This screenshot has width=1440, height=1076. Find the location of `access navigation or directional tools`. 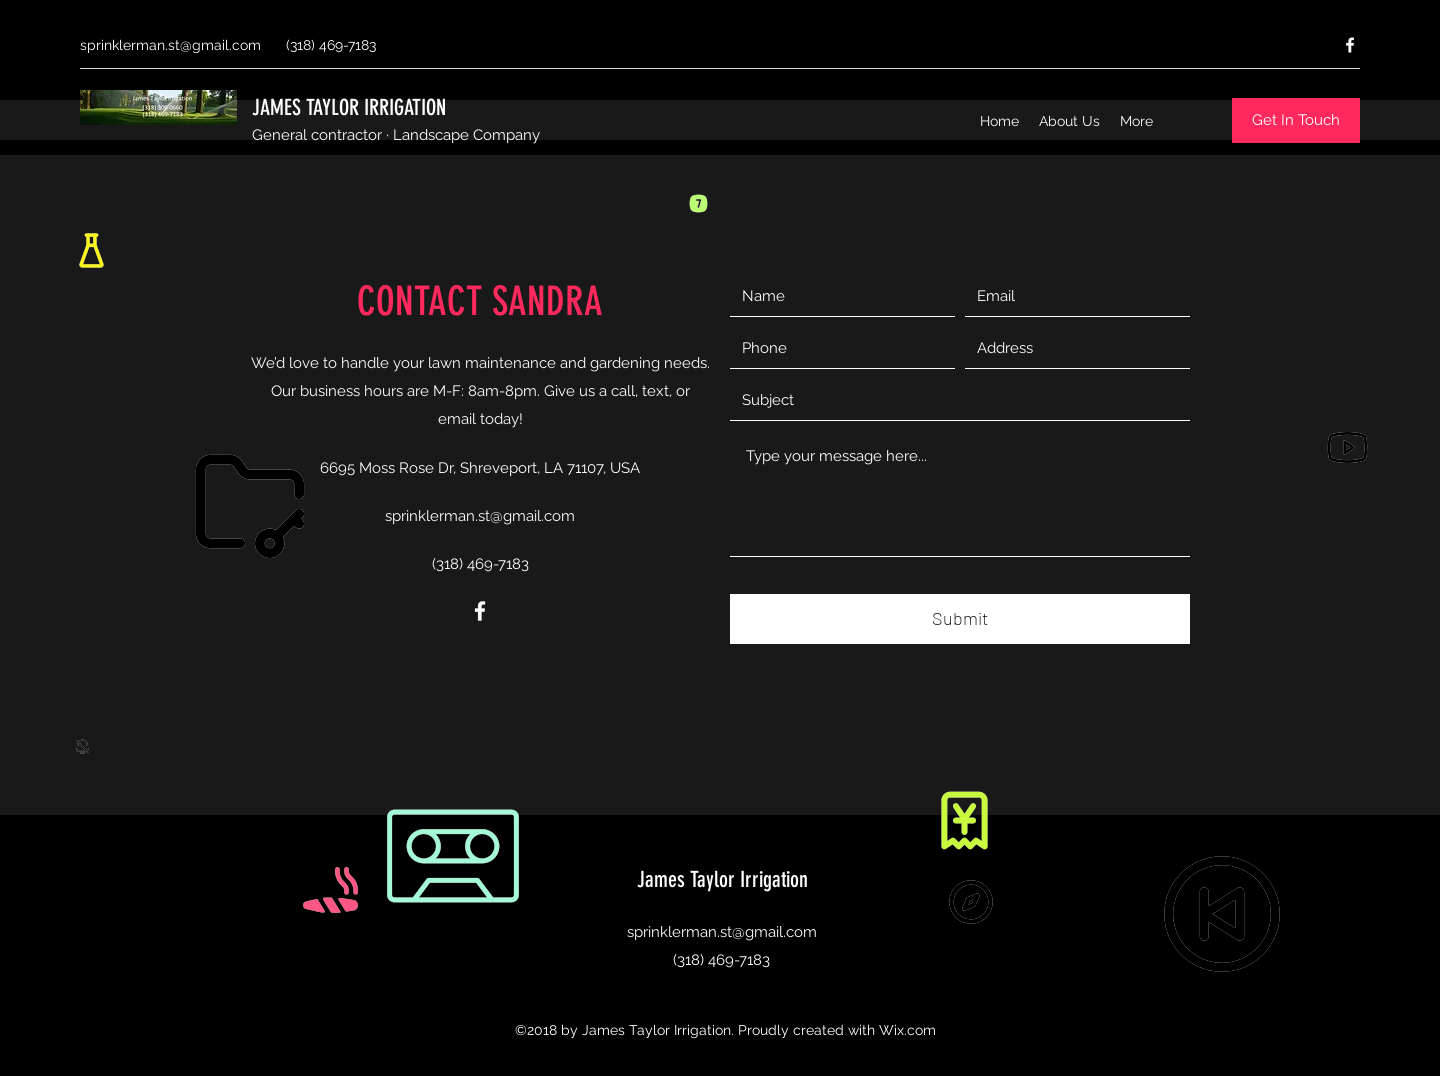

access navigation or directional tools is located at coordinates (971, 902).